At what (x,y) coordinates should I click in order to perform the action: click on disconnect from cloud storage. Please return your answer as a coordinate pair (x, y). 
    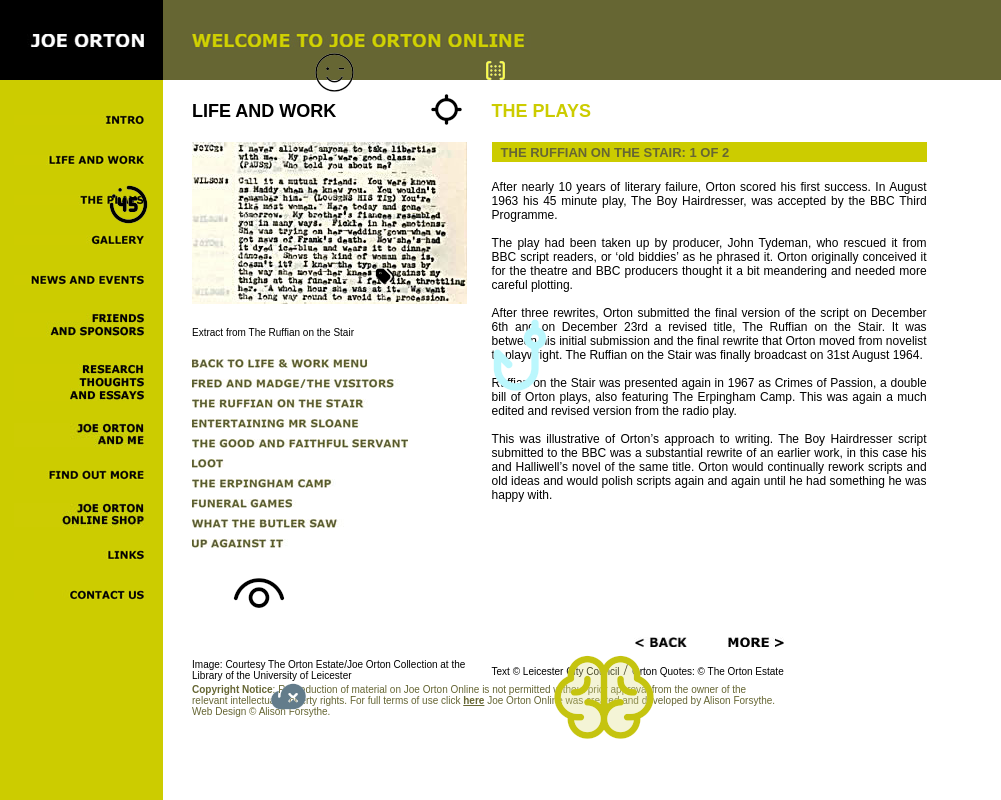
    Looking at the image, I should click on (288, 696).